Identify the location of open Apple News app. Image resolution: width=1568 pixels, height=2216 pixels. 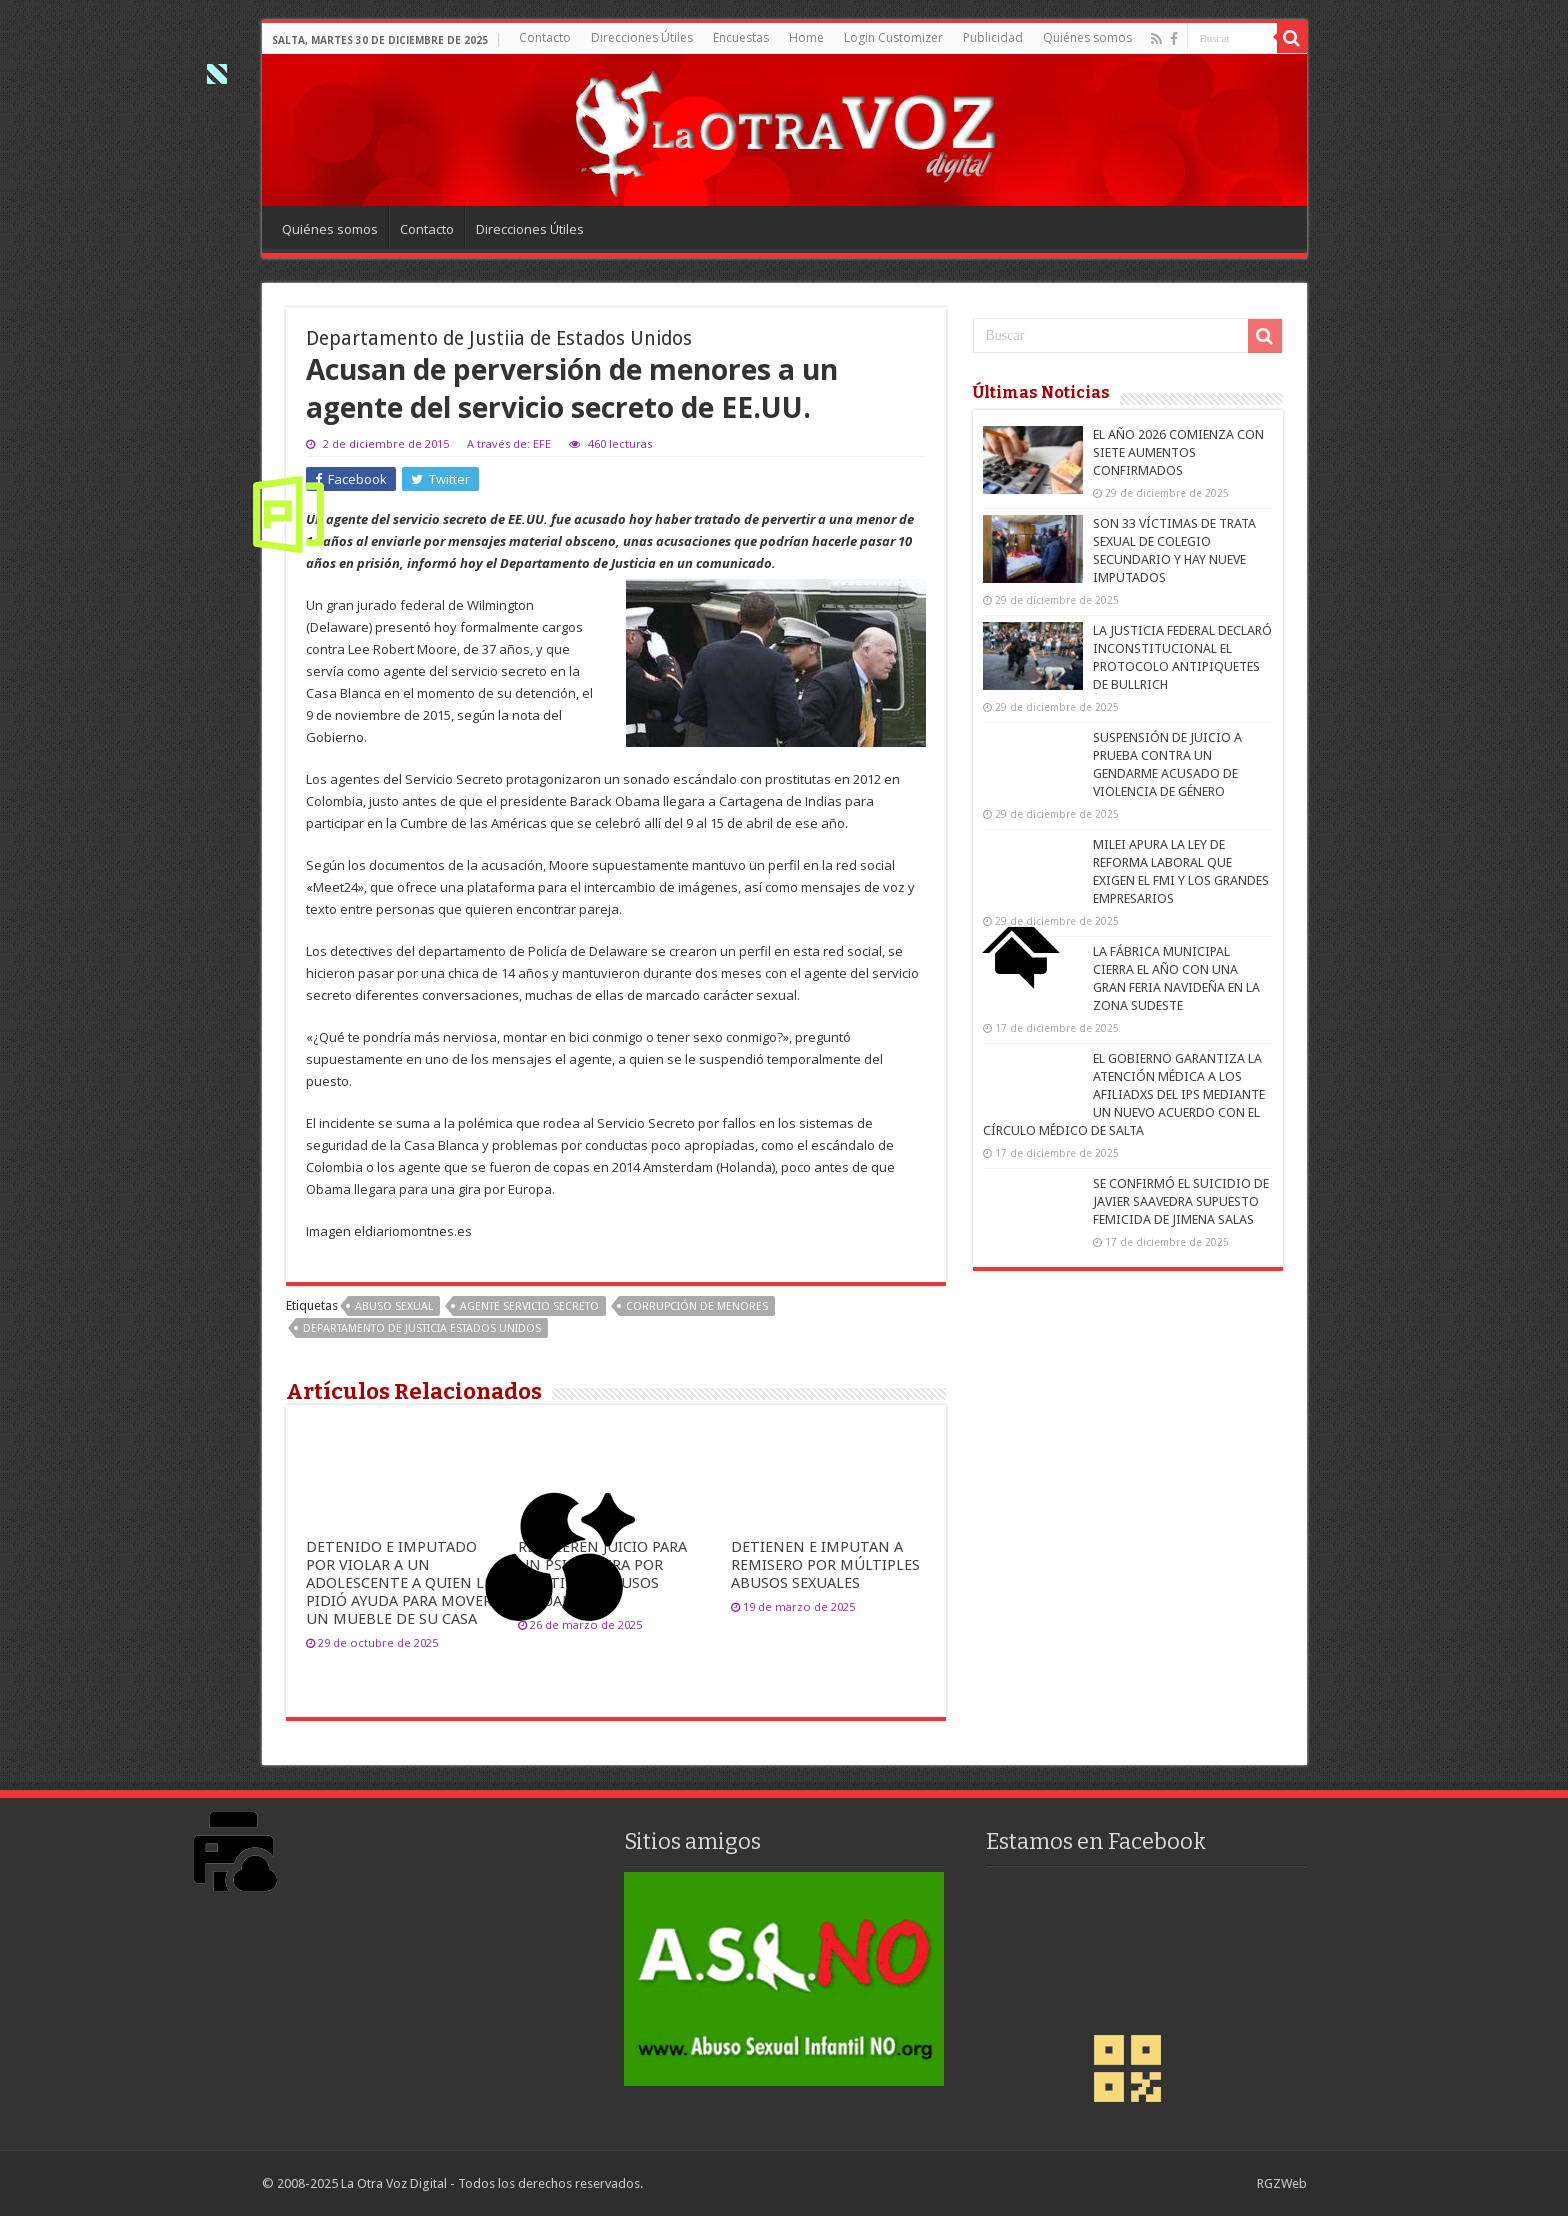
(217, 74).